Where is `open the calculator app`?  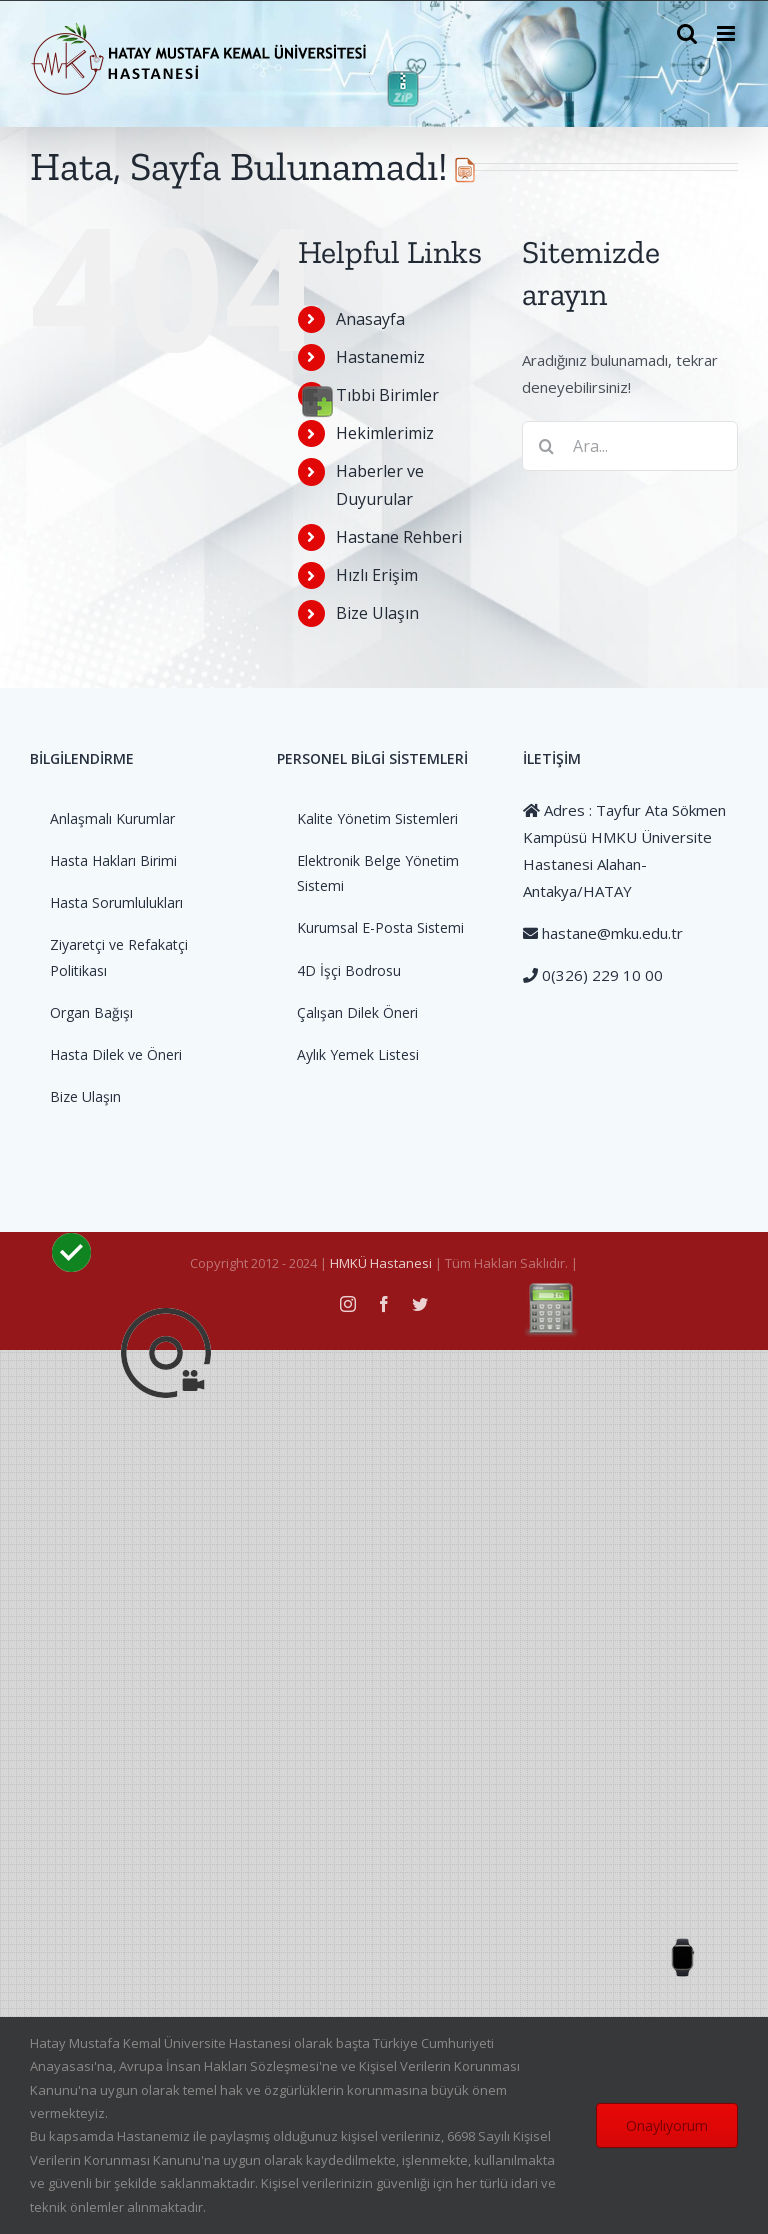
open the calculator app is located at coordinates (551, 1310).